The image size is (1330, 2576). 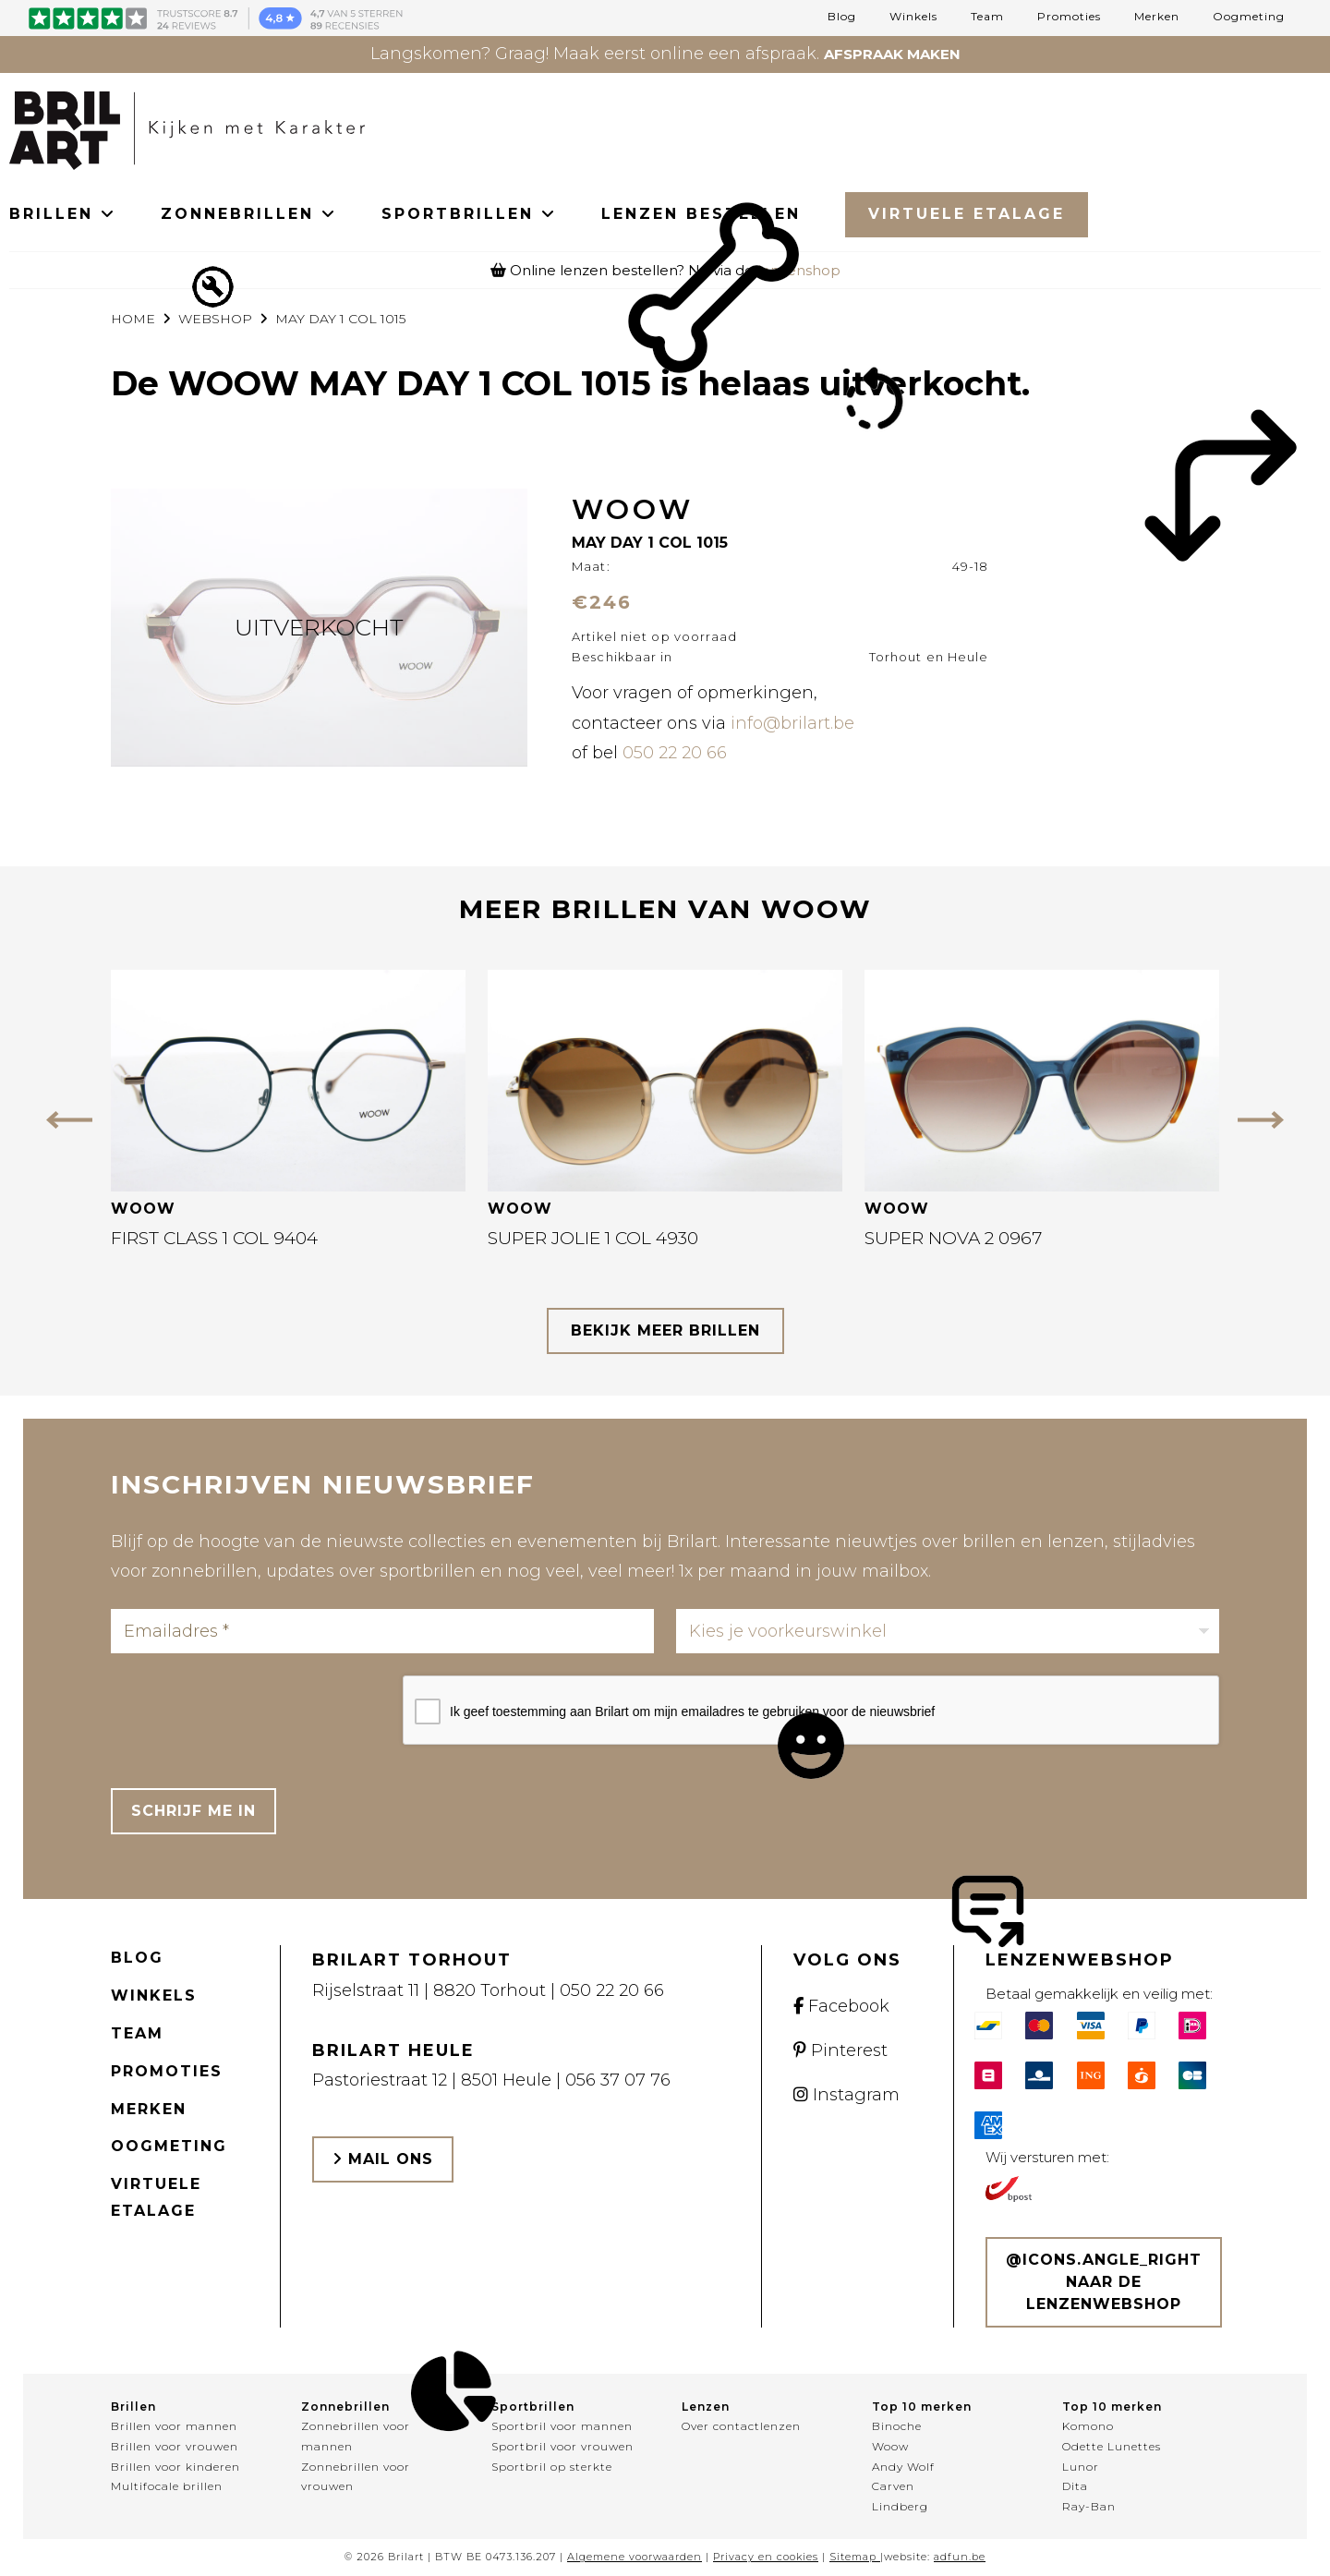 I want to click on resize element diagonally, so click(x=1220, y=485).